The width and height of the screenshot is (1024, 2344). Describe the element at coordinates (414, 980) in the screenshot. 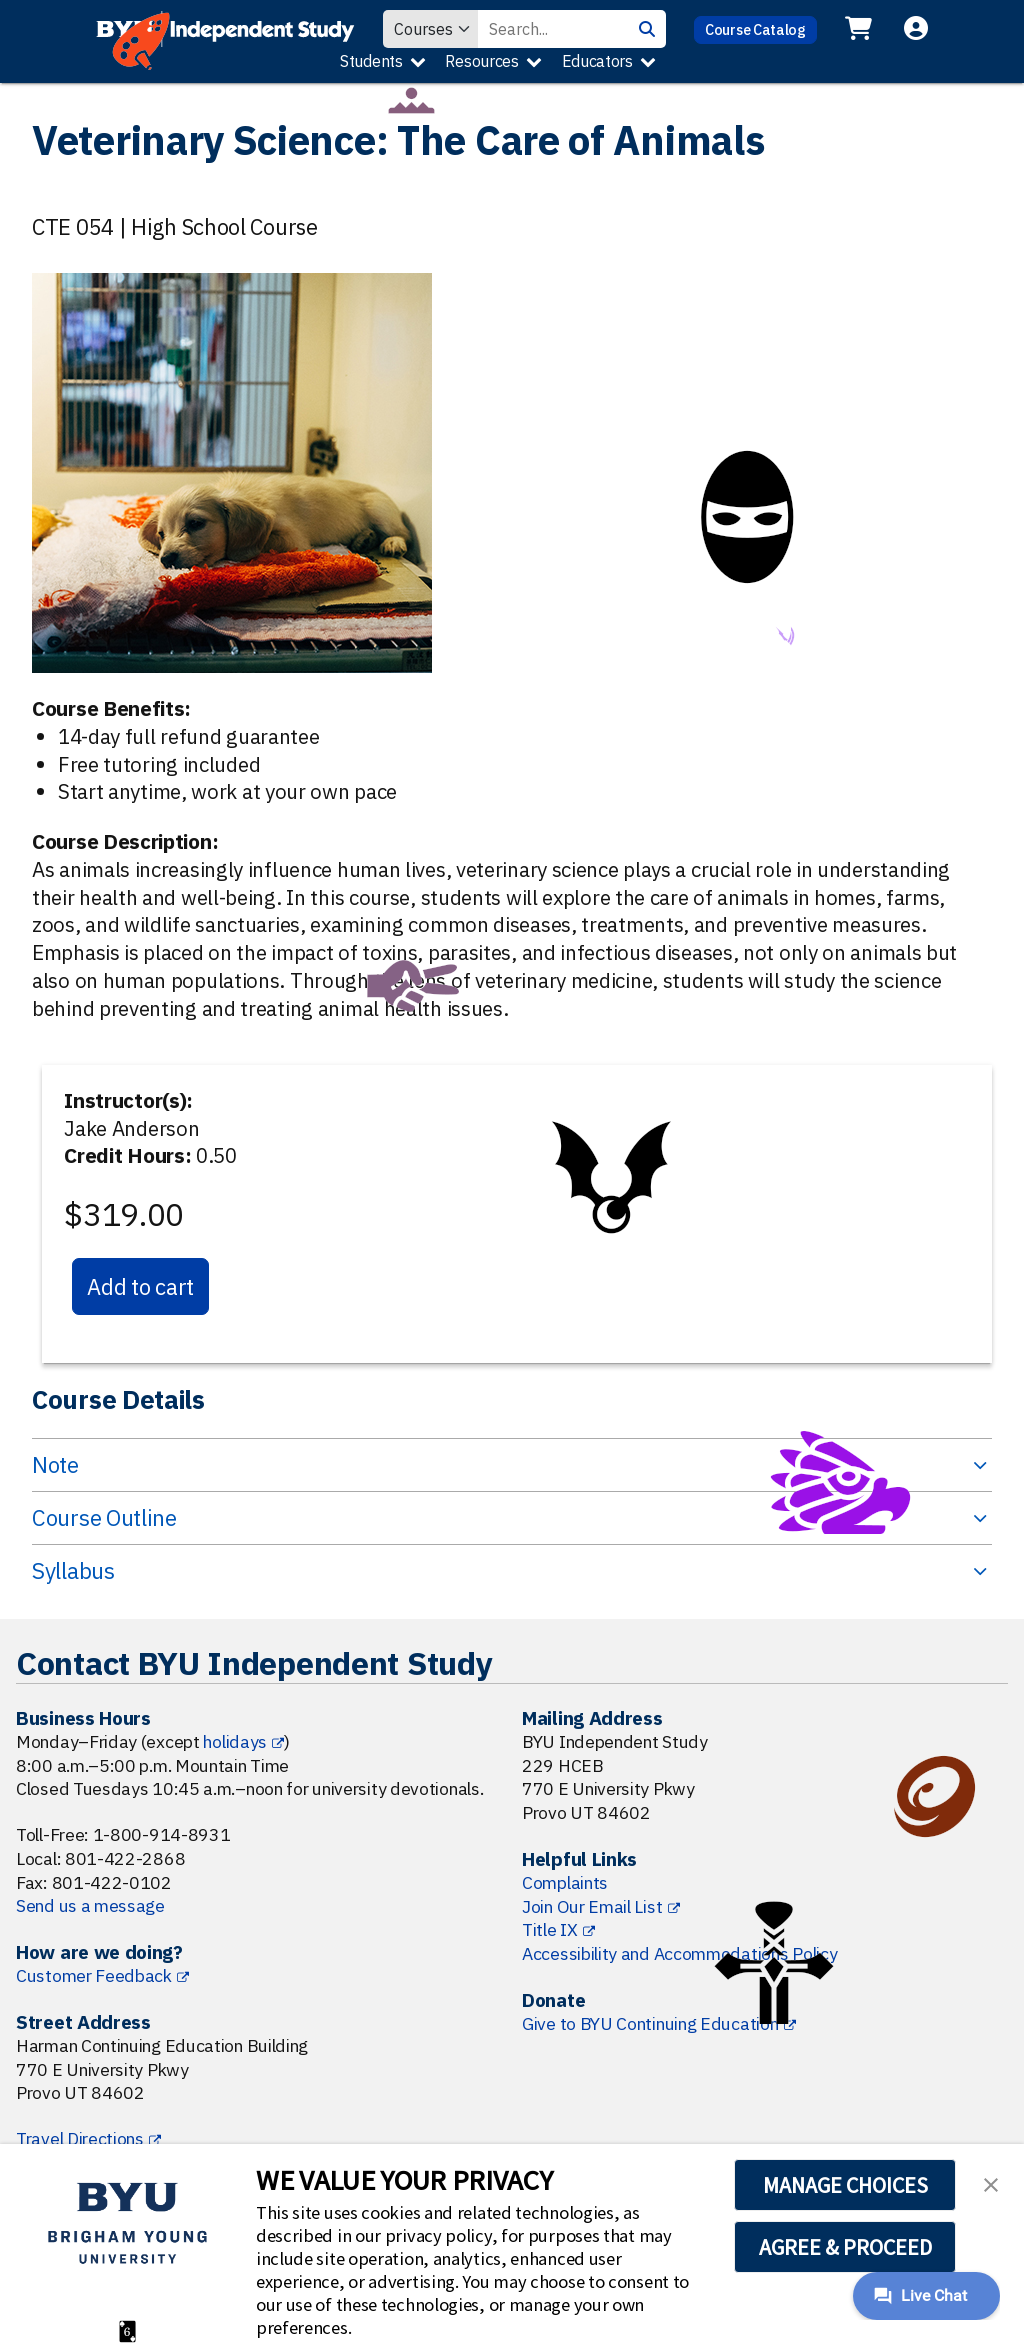

I see `scissors gesture in rock-paper-scissors game` at that location.